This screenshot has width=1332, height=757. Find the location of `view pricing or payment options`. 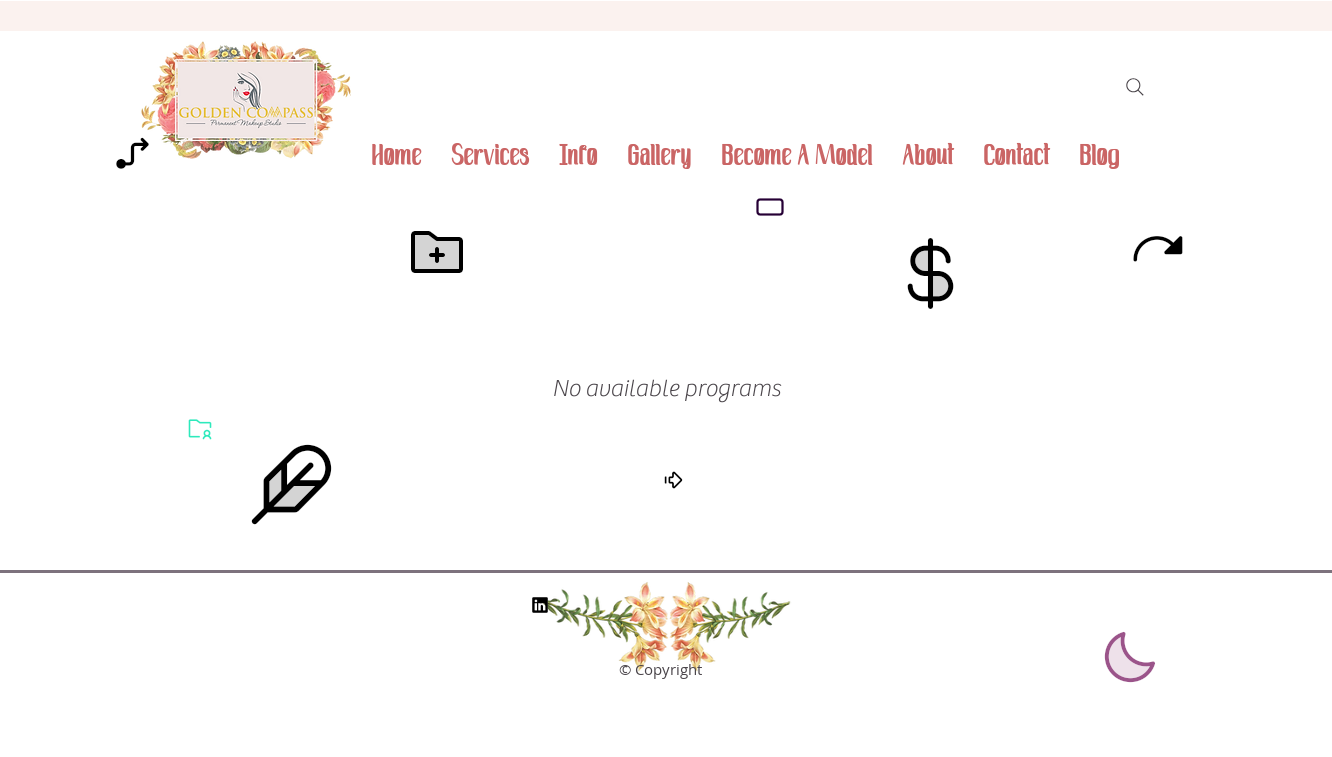

view pricing or payment options is located at coordinates (930, 273).